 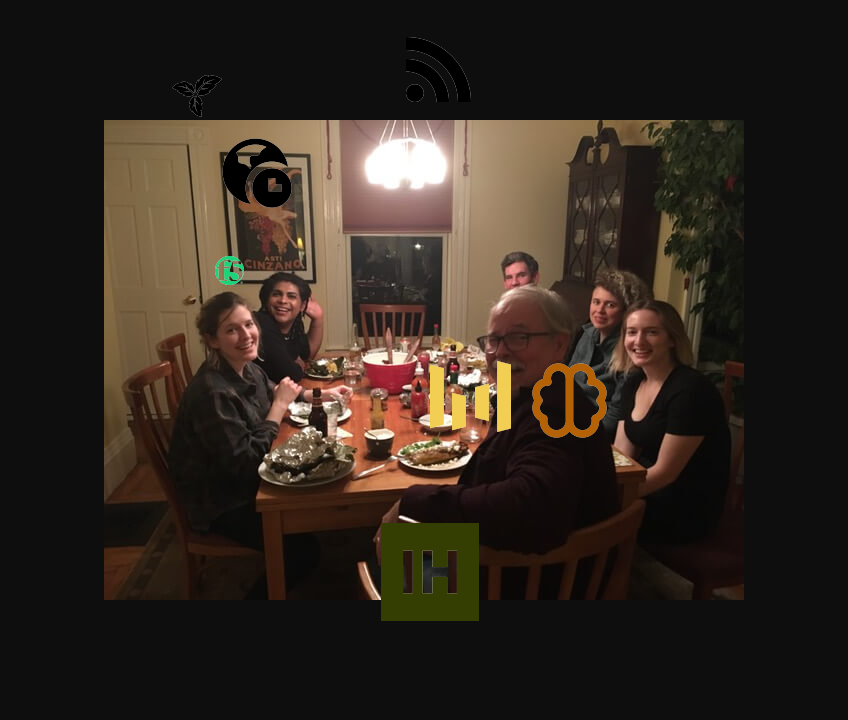 I want to click on F5 Networks company logo, so click(x=229, y=270).